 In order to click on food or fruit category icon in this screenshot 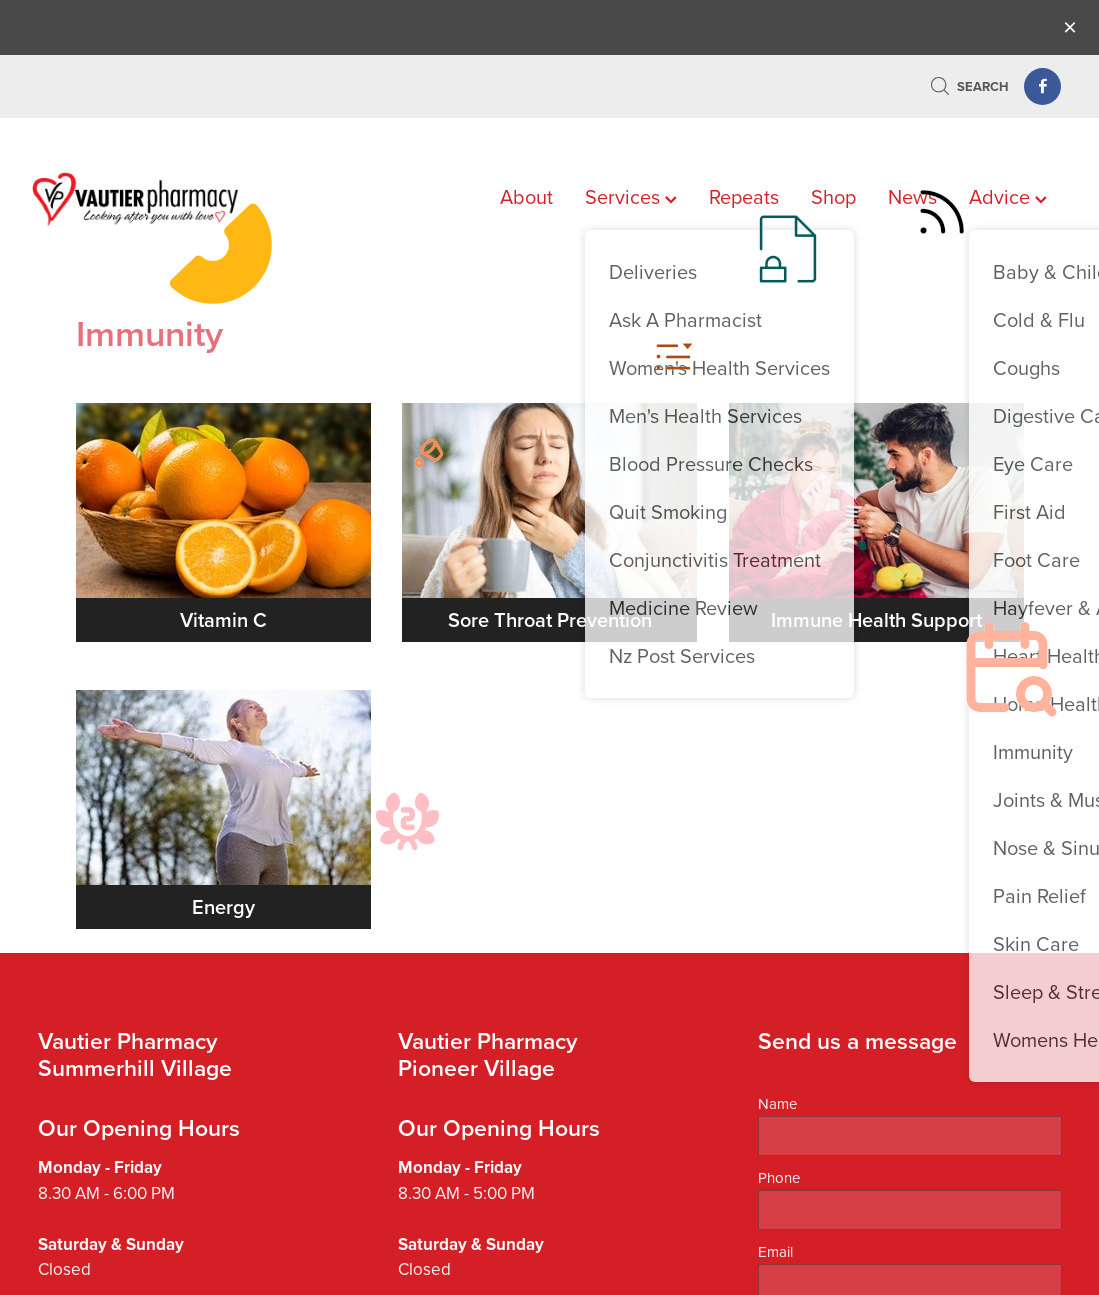, I will do `click(223, 255)`.